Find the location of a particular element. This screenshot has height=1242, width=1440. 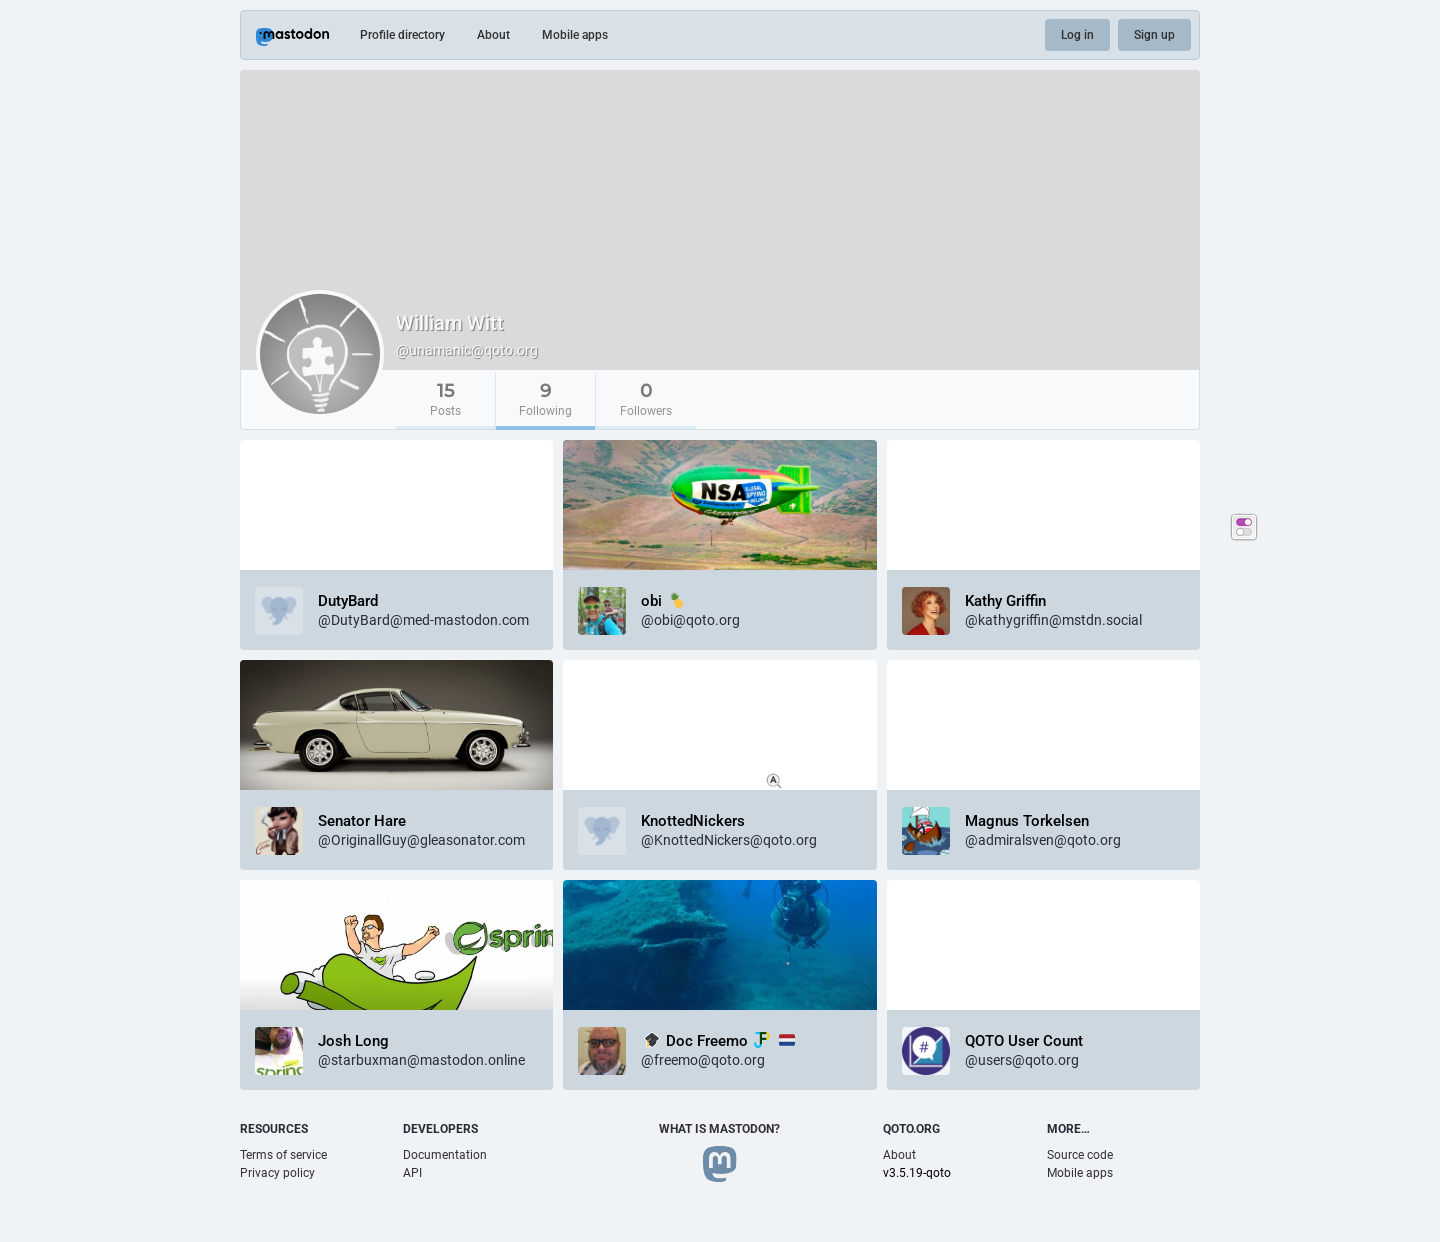

search for files or documents is located at coordinates (774, 781).